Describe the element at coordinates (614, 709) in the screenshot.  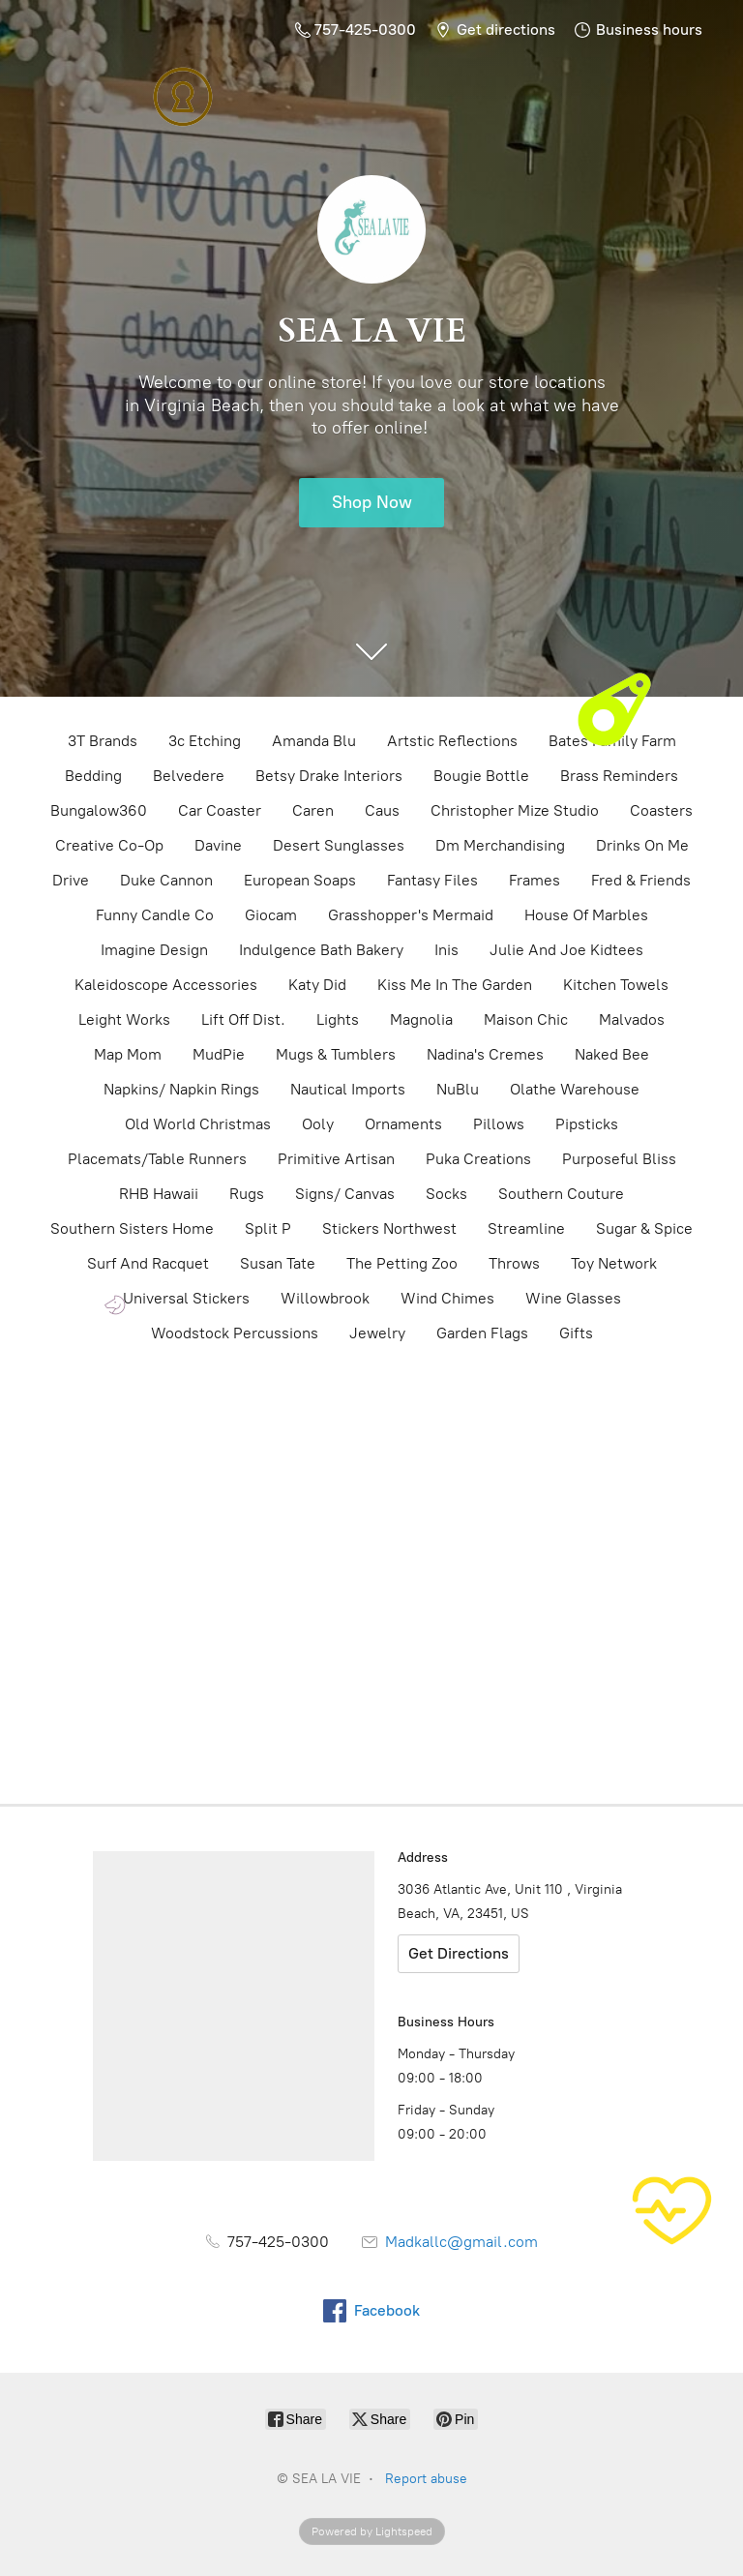
I see `view or manage digital assets` at that location.